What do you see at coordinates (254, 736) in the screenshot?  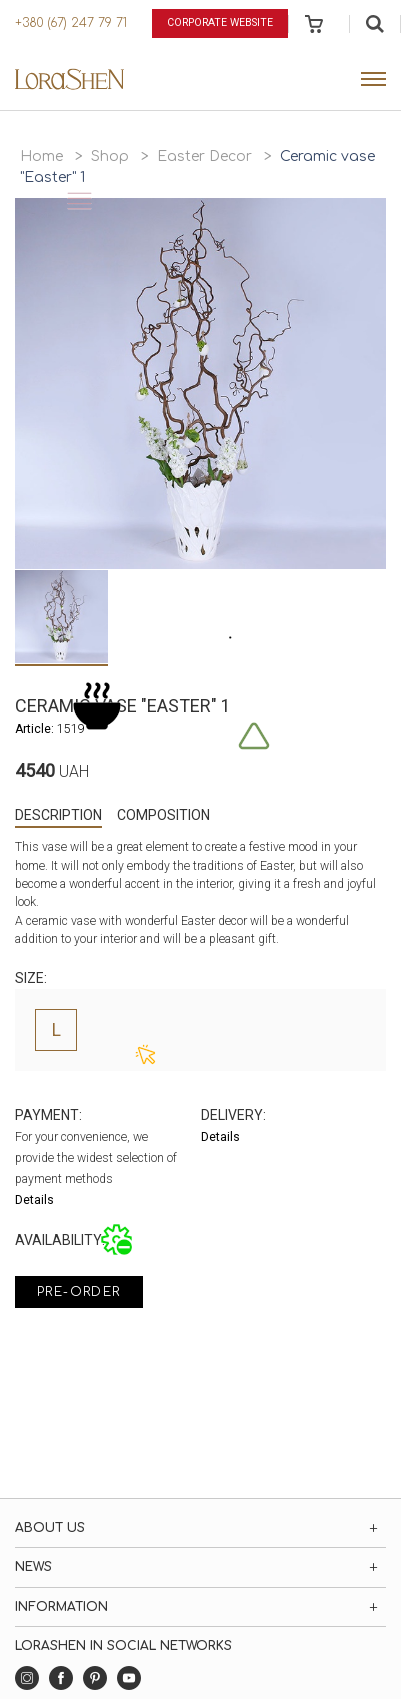 I see `indicates a warning or caution state` at bounding box center [254, 736].